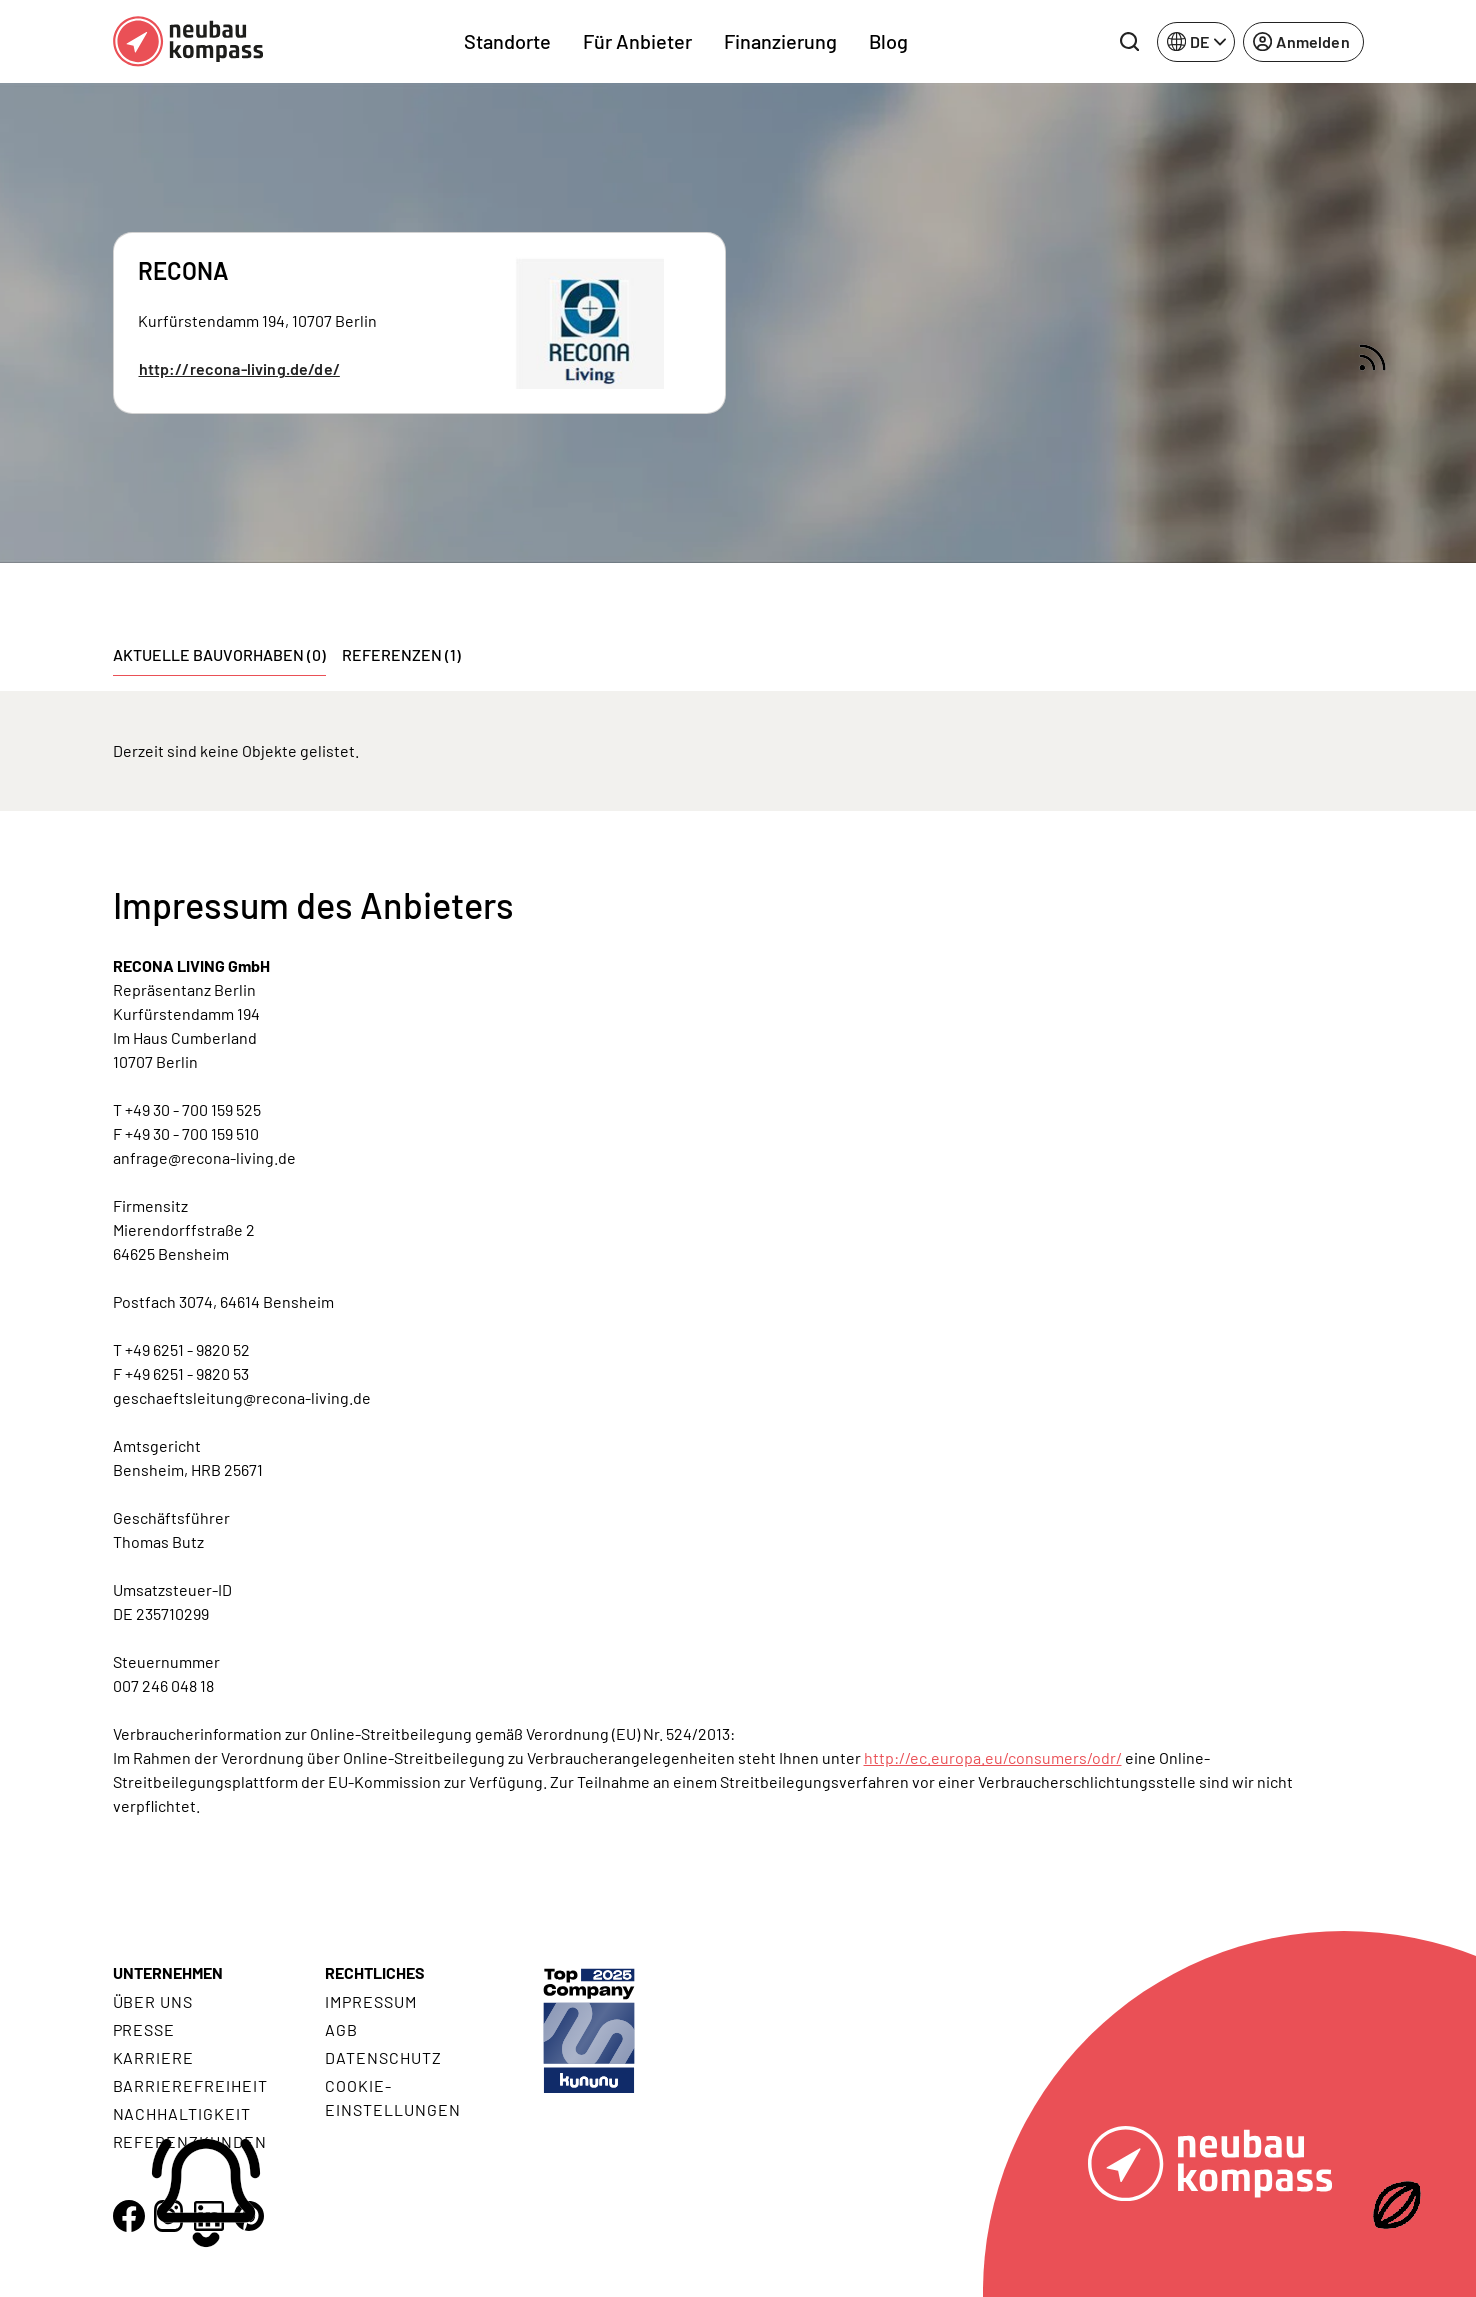 This screenshot has width=1476, height=2297. What do you see at coordinates (206, 2193) in the screenshot?
I see `indicates an active notification or alert` at bounding box center [206, 2193].